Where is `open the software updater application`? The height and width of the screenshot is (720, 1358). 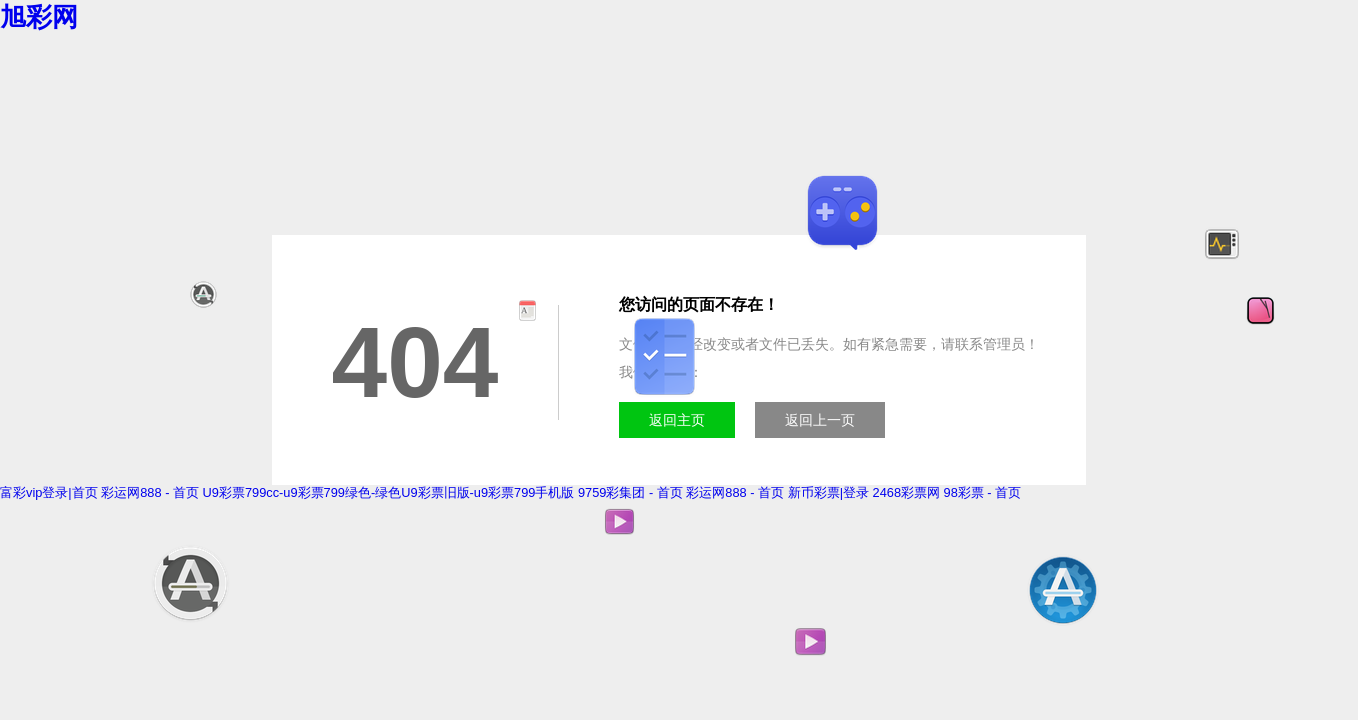 open the software updater application is located at coordinates (190, 583).